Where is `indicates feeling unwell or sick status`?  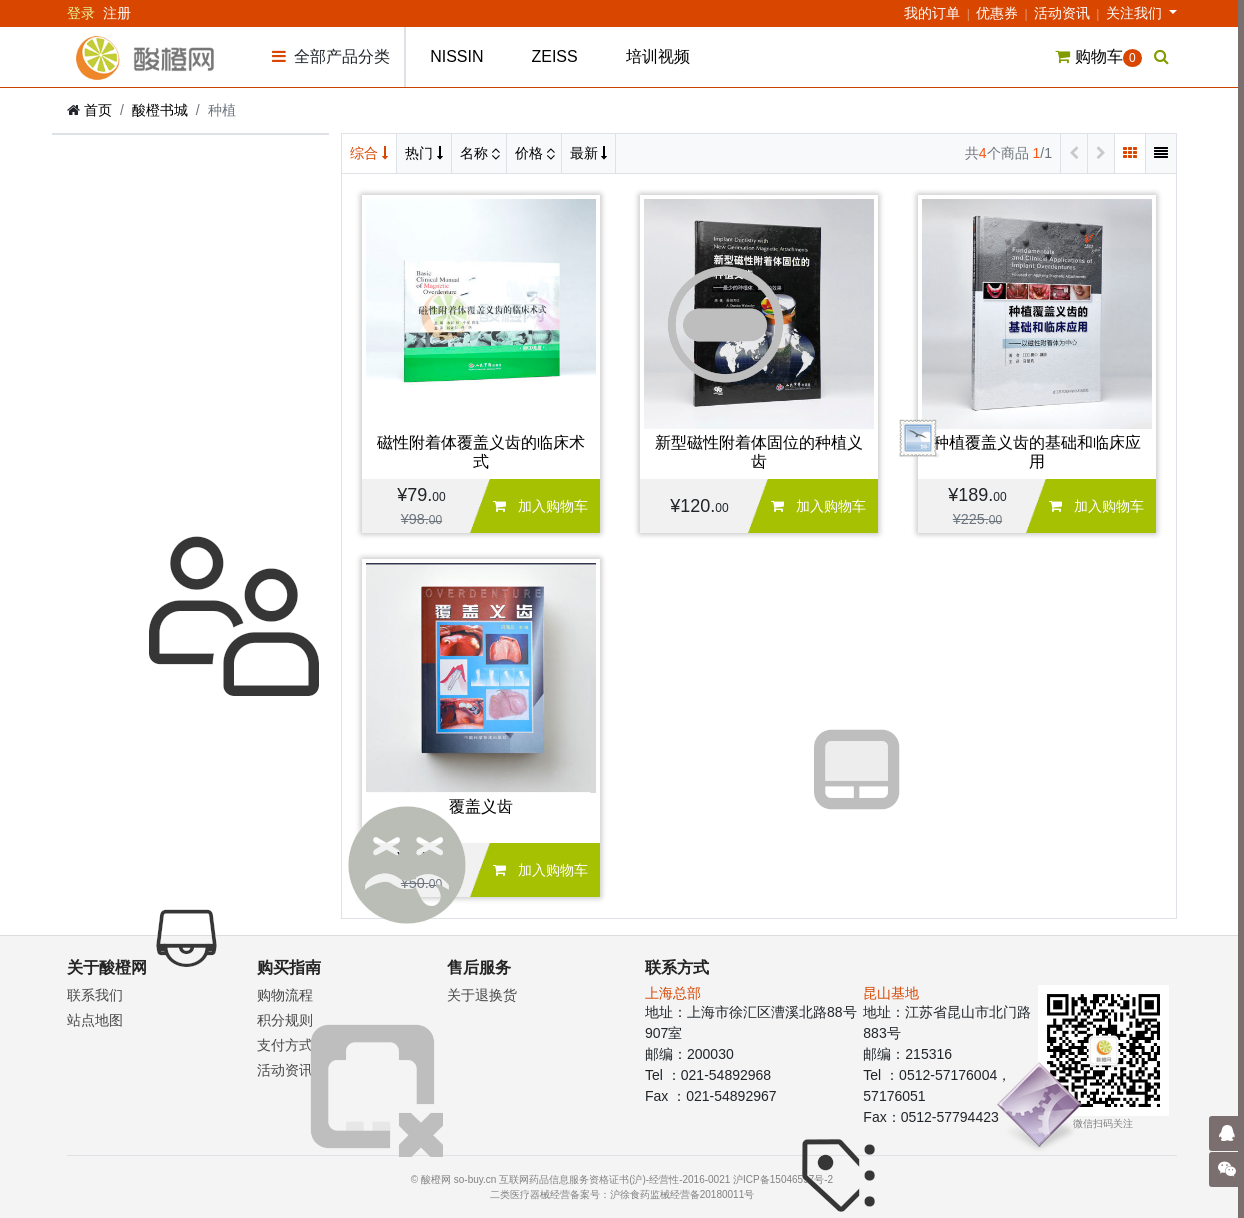
indicates feeling unwell or sick status is located at coordinates (407, 865).